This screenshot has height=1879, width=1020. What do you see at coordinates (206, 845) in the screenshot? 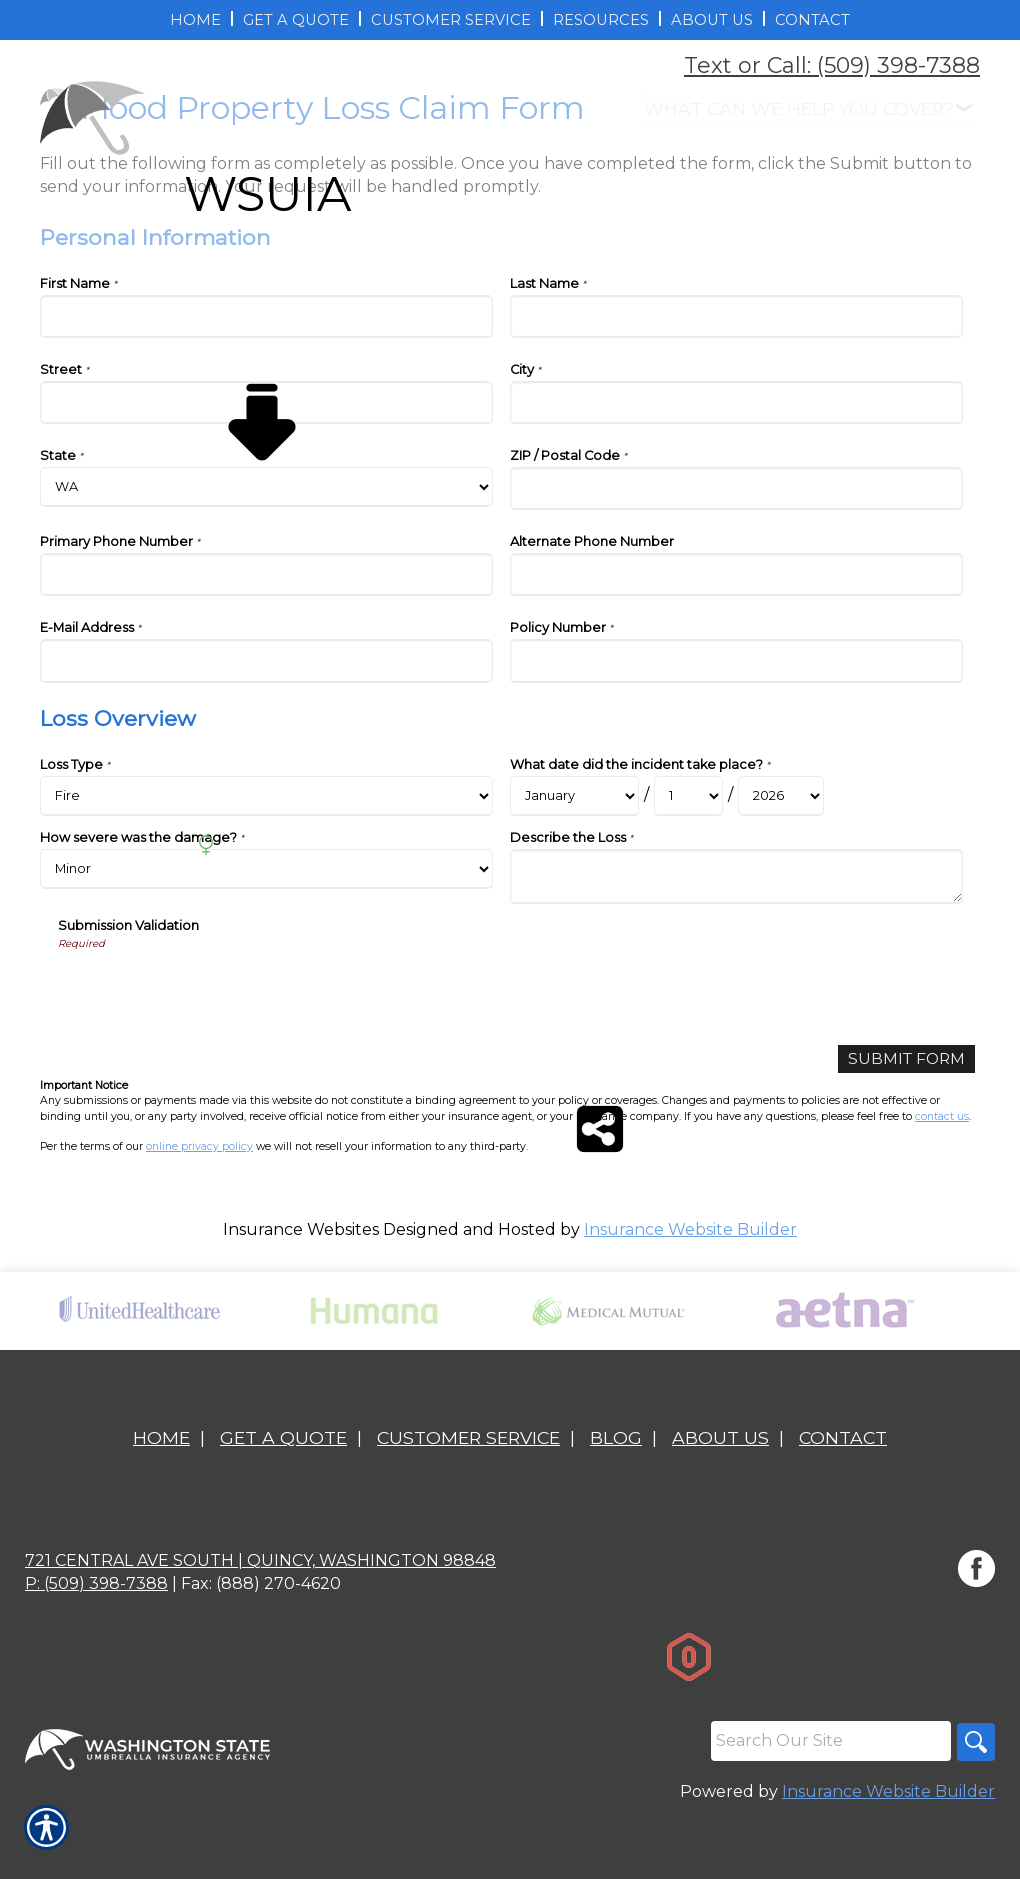
I see `indicates female gender option` at bounding box center [206, 845].